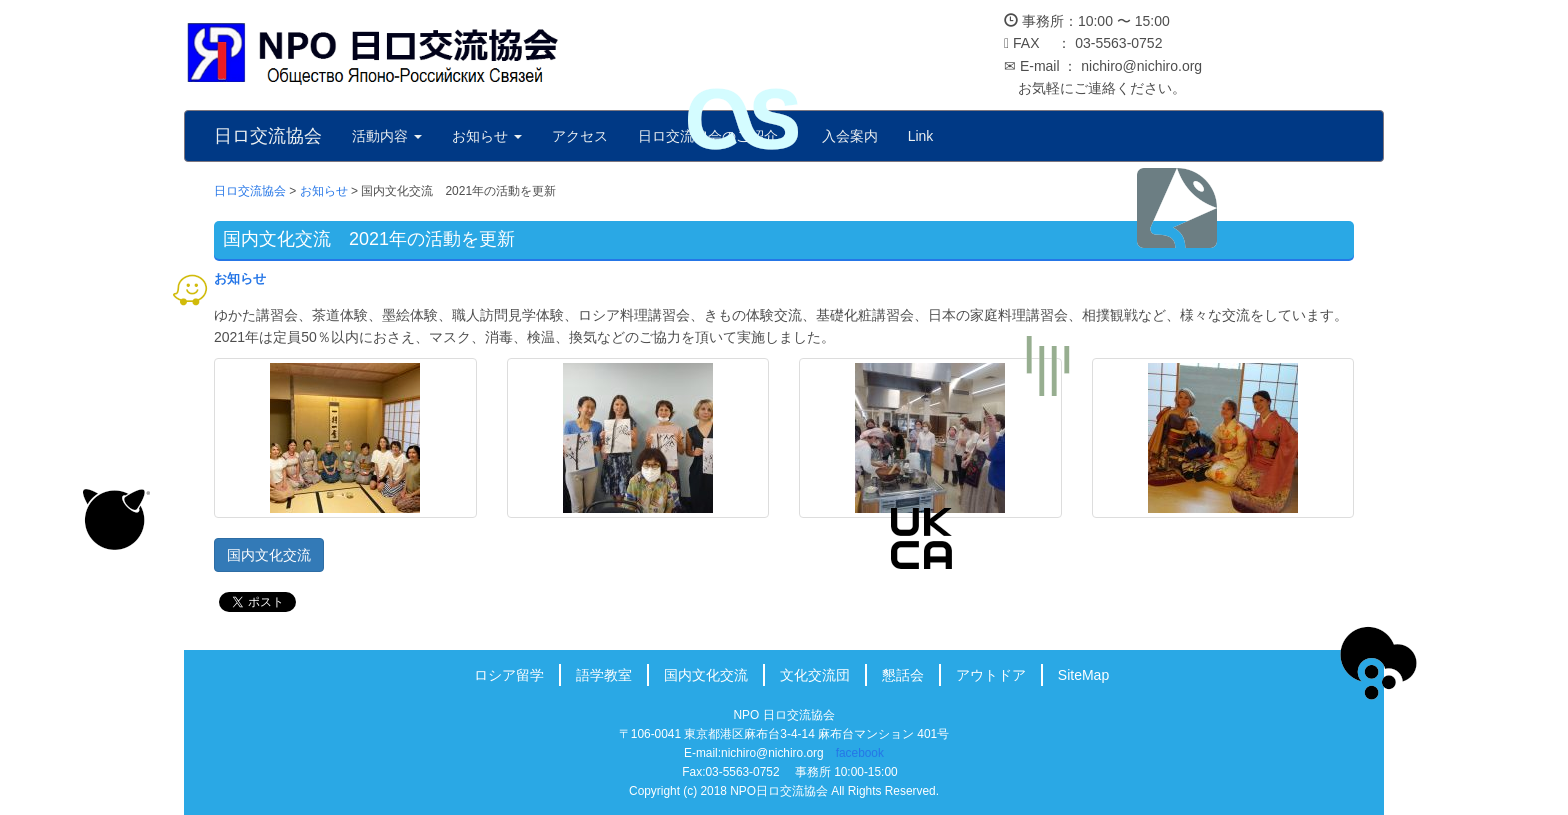 The image size is (1568, 815). I want to click on UKCA (UK Conformity Assessed) certification mark, so click(921, 538).